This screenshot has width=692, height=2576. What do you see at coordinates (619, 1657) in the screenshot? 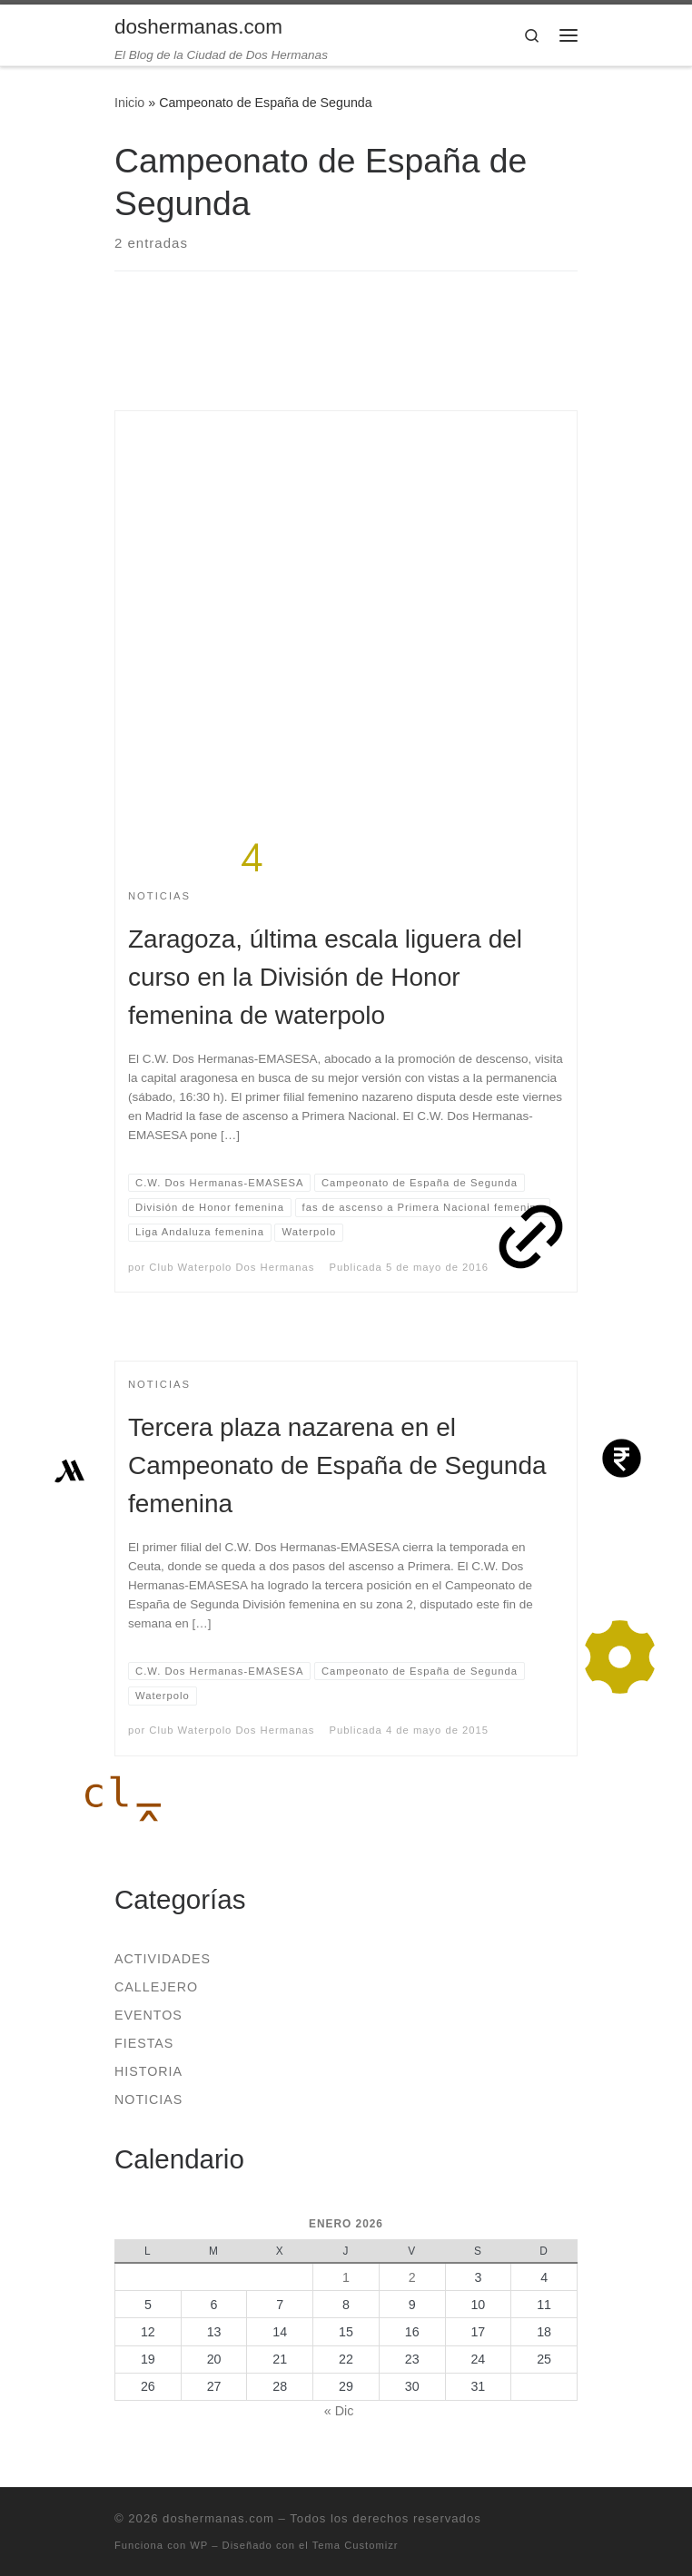
I see `access settings or preferences` at bounding box center [619, 1657].